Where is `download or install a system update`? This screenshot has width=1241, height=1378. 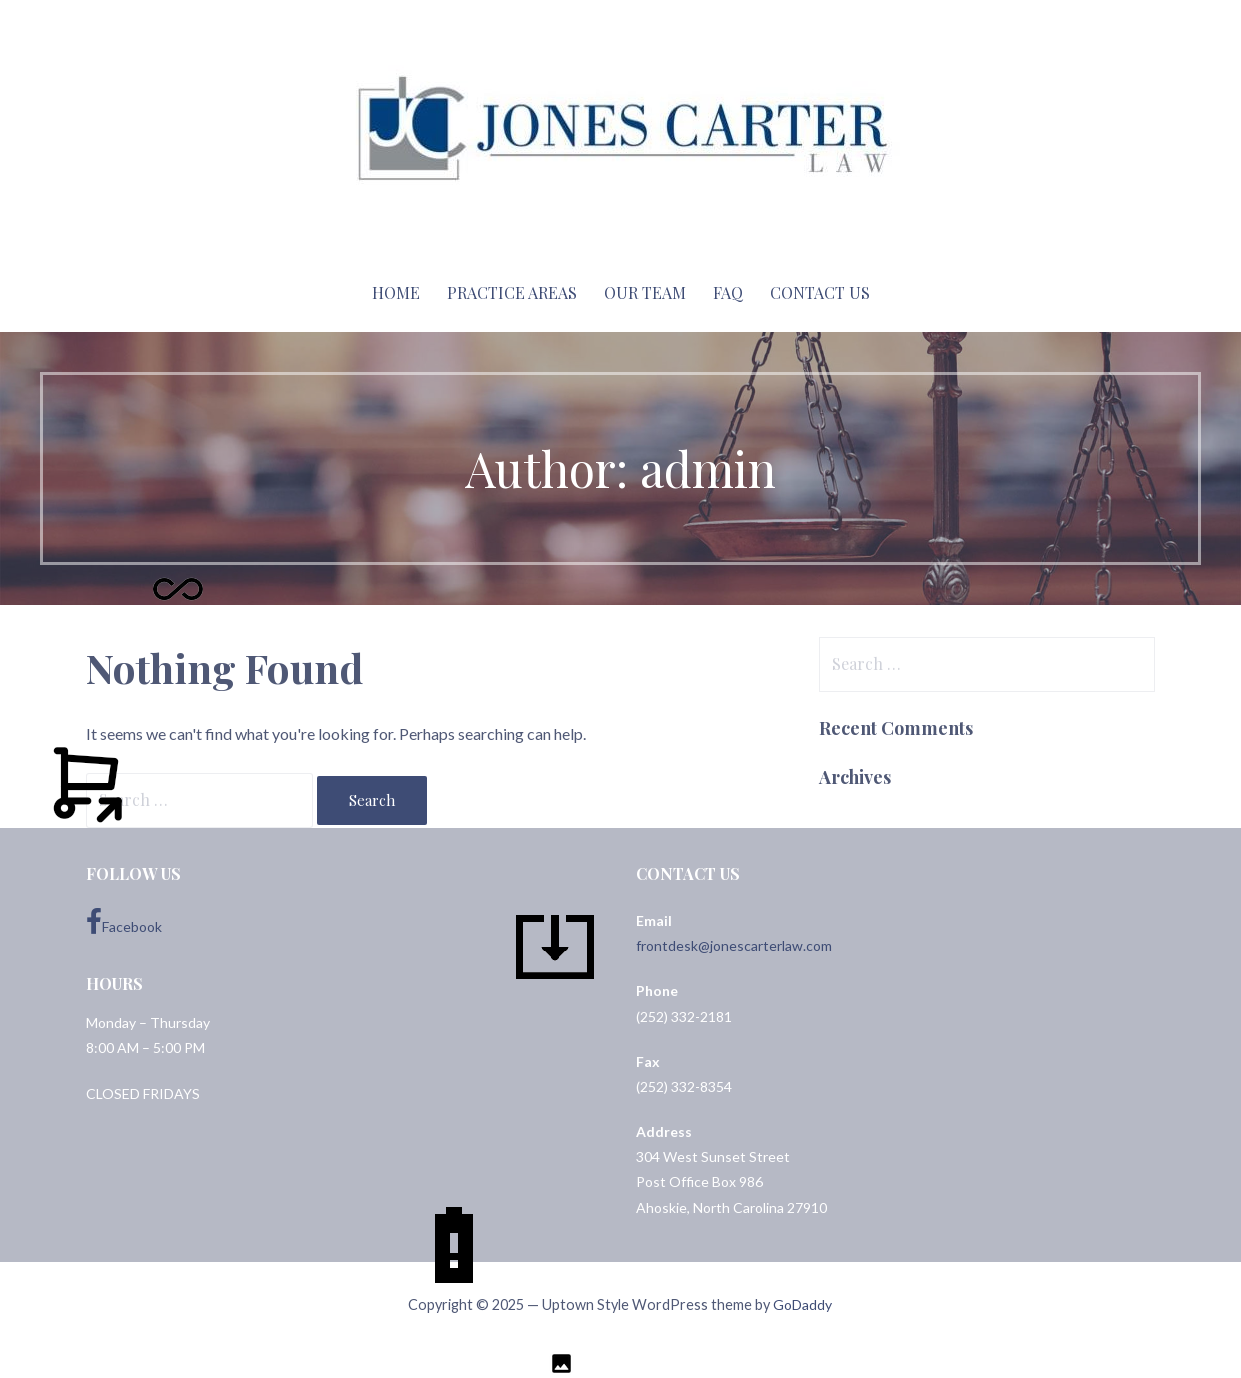 download or install a system update is located at coordinates (555, 947).